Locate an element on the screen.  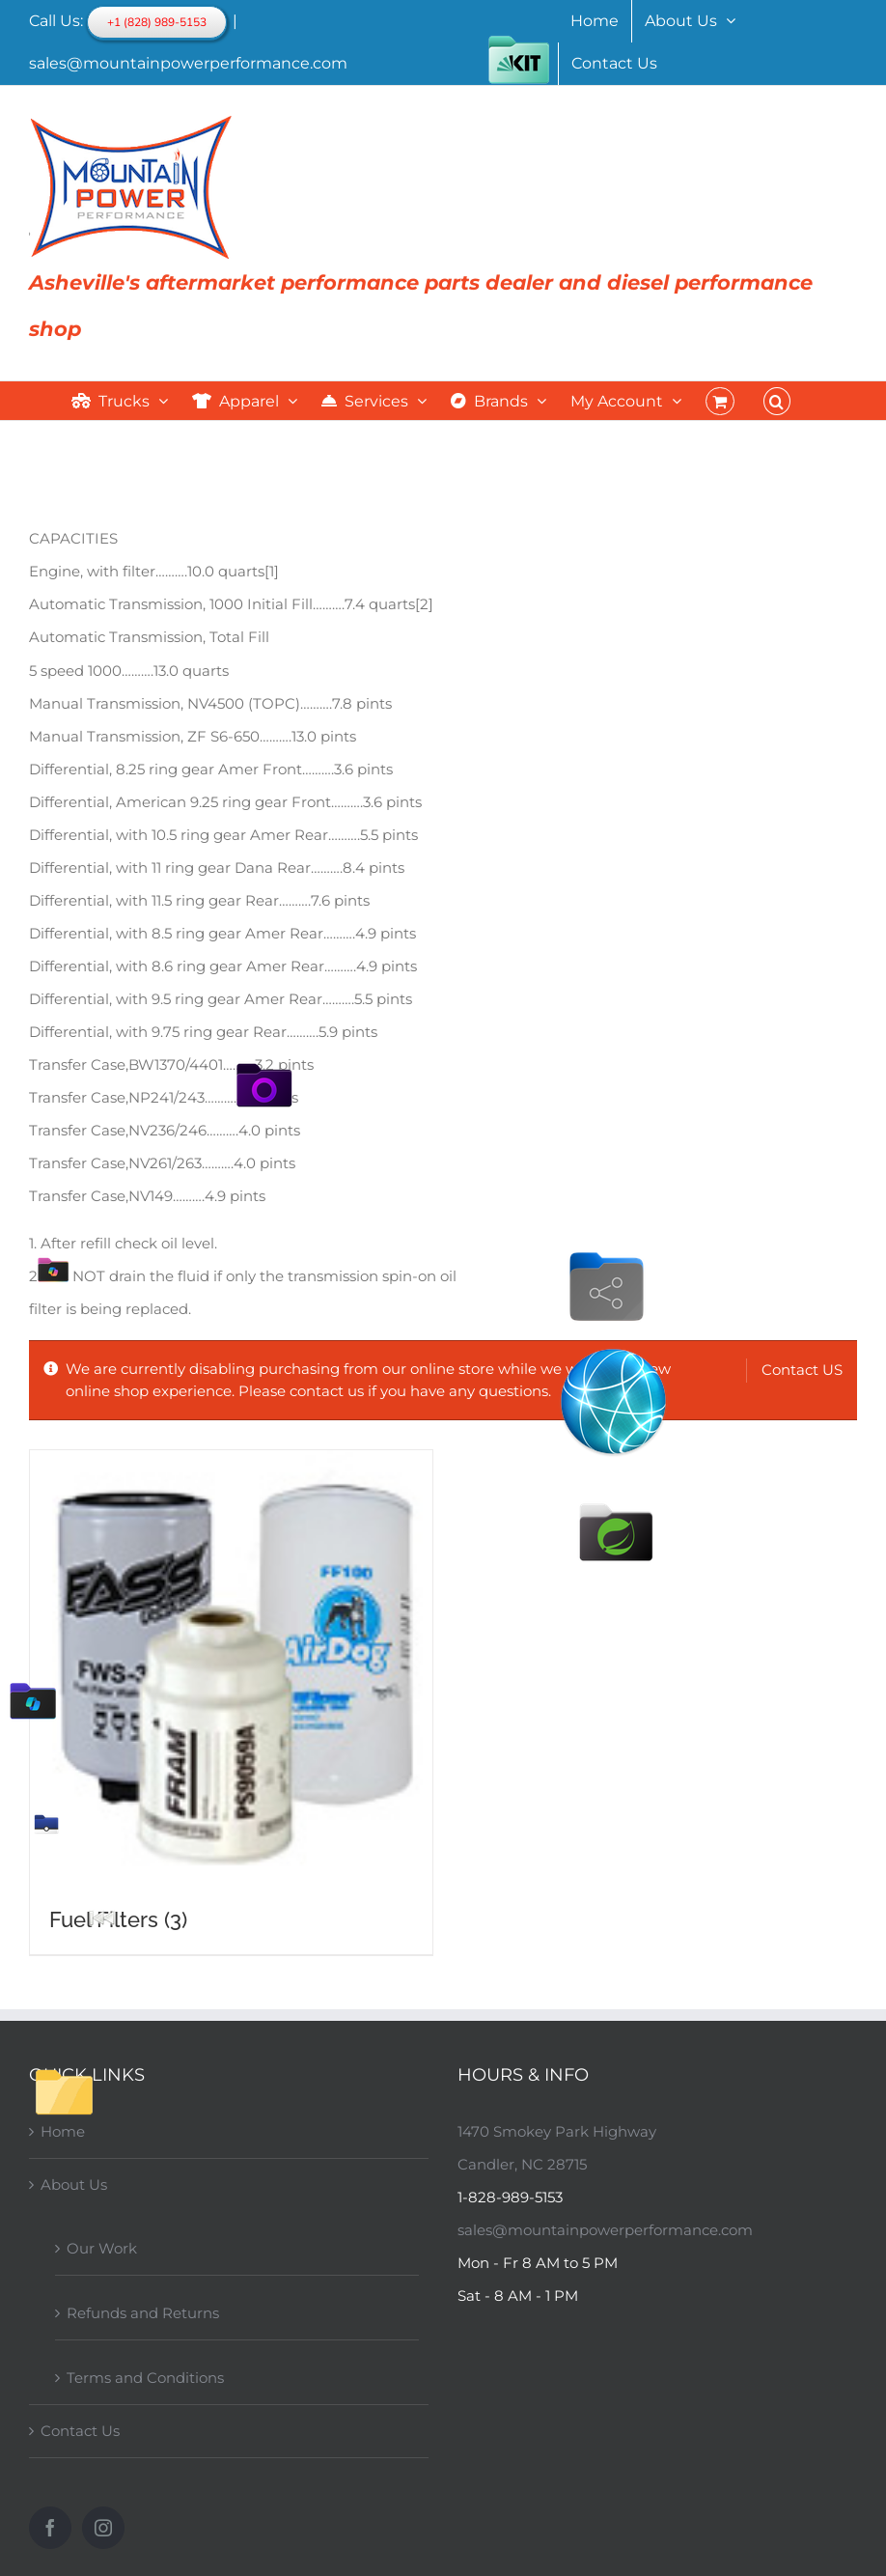
open folder containing Microsoft Copilot files is located at coordinates (33, 1702).